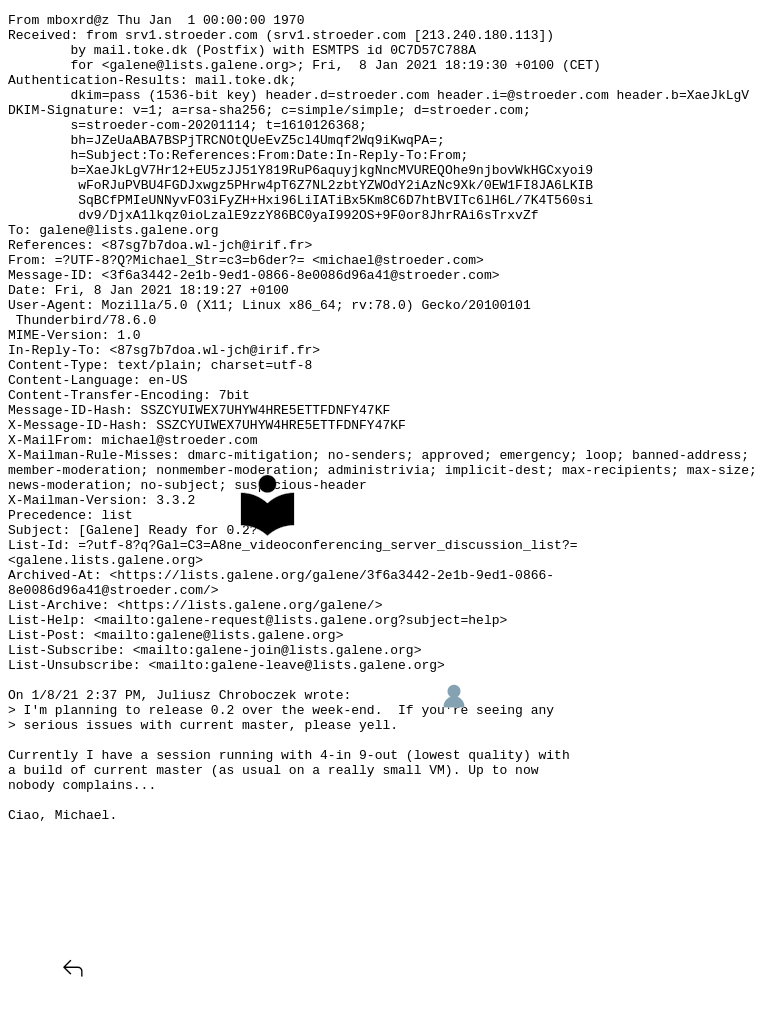  Describe the element at coordinates (72, 968) in the screenshot. I see `reply to a message or comment` at that location.